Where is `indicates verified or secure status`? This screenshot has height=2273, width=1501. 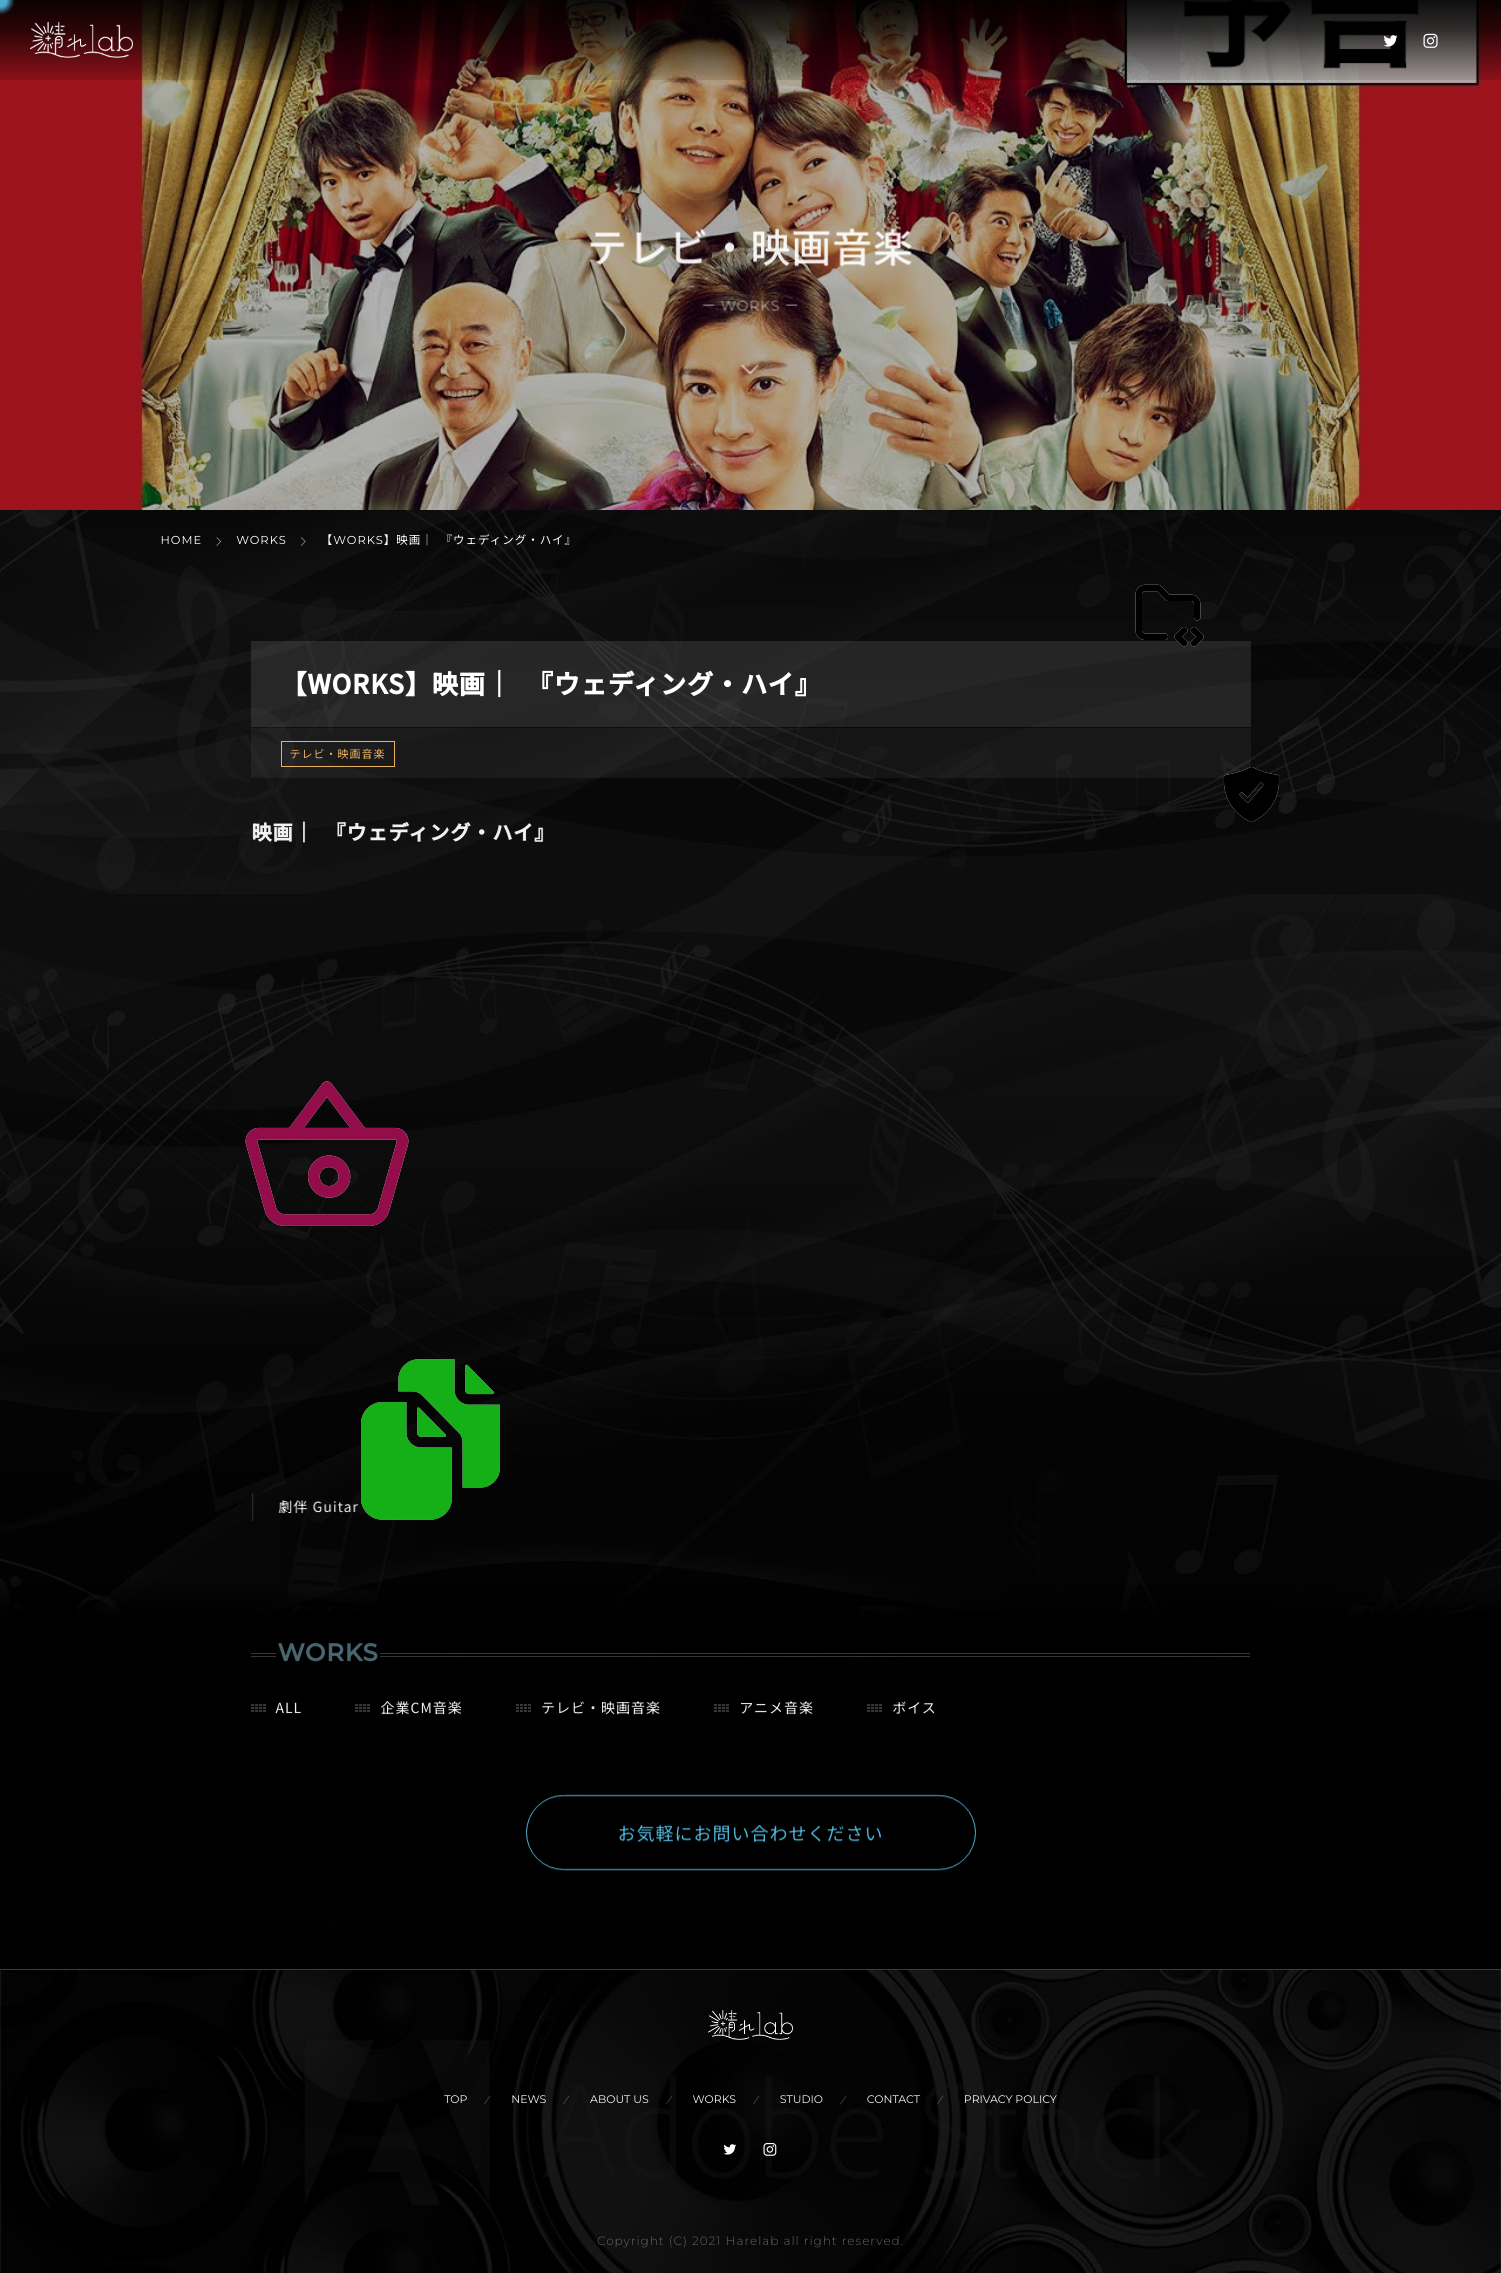
indicates verified or secure status is located at coordinates (1251, 794).